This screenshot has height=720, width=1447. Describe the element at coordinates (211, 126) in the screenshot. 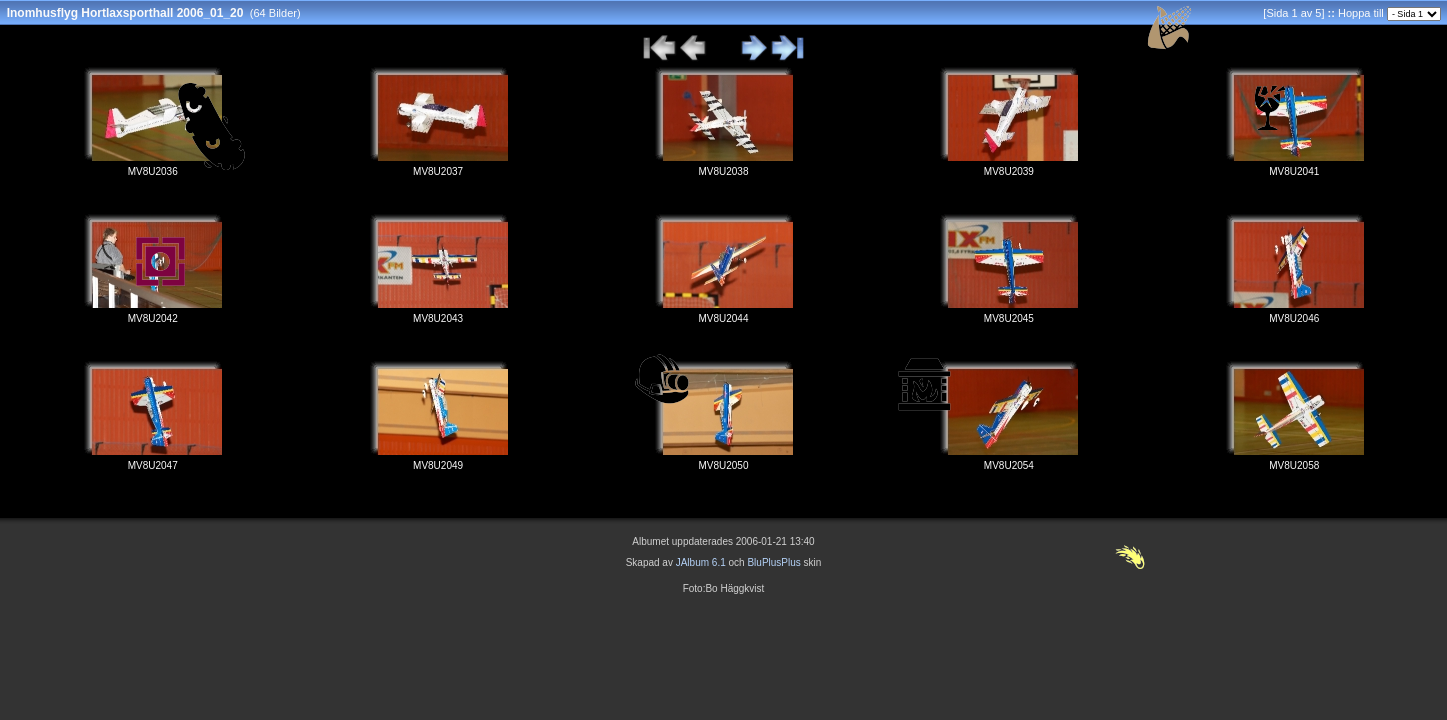

I see `select pickle as a food item or ingredient` at that location.